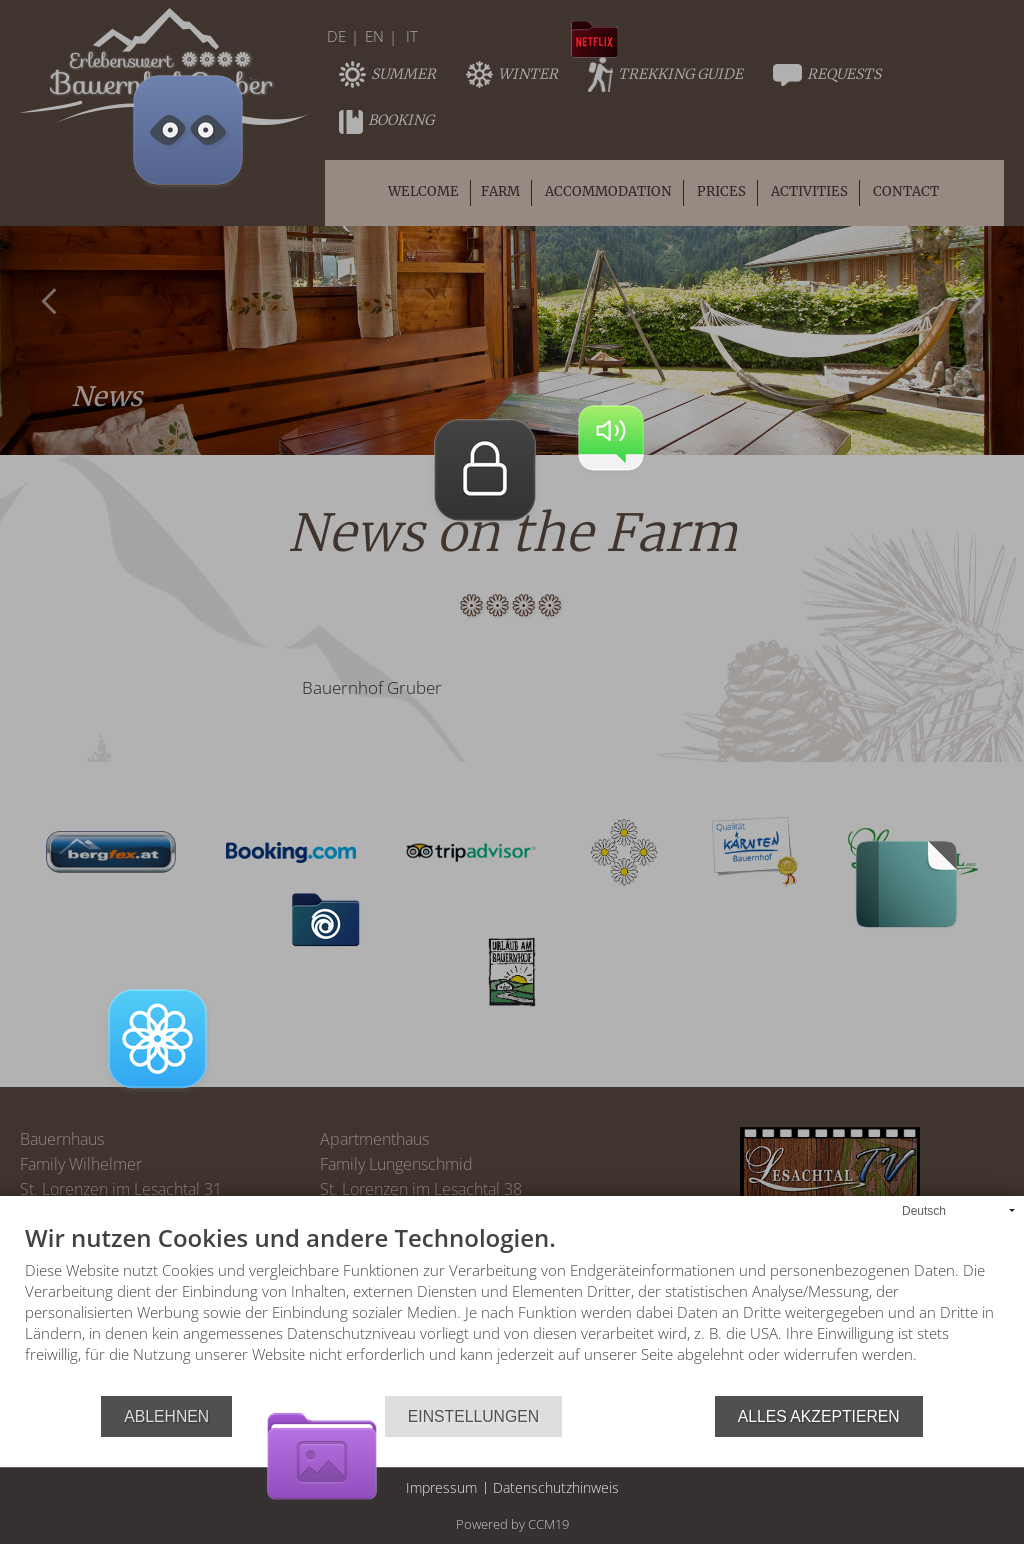 The image size is (1024, 1544). I want to click on open folder containing Netflix downloads or media, so click(594, 40).